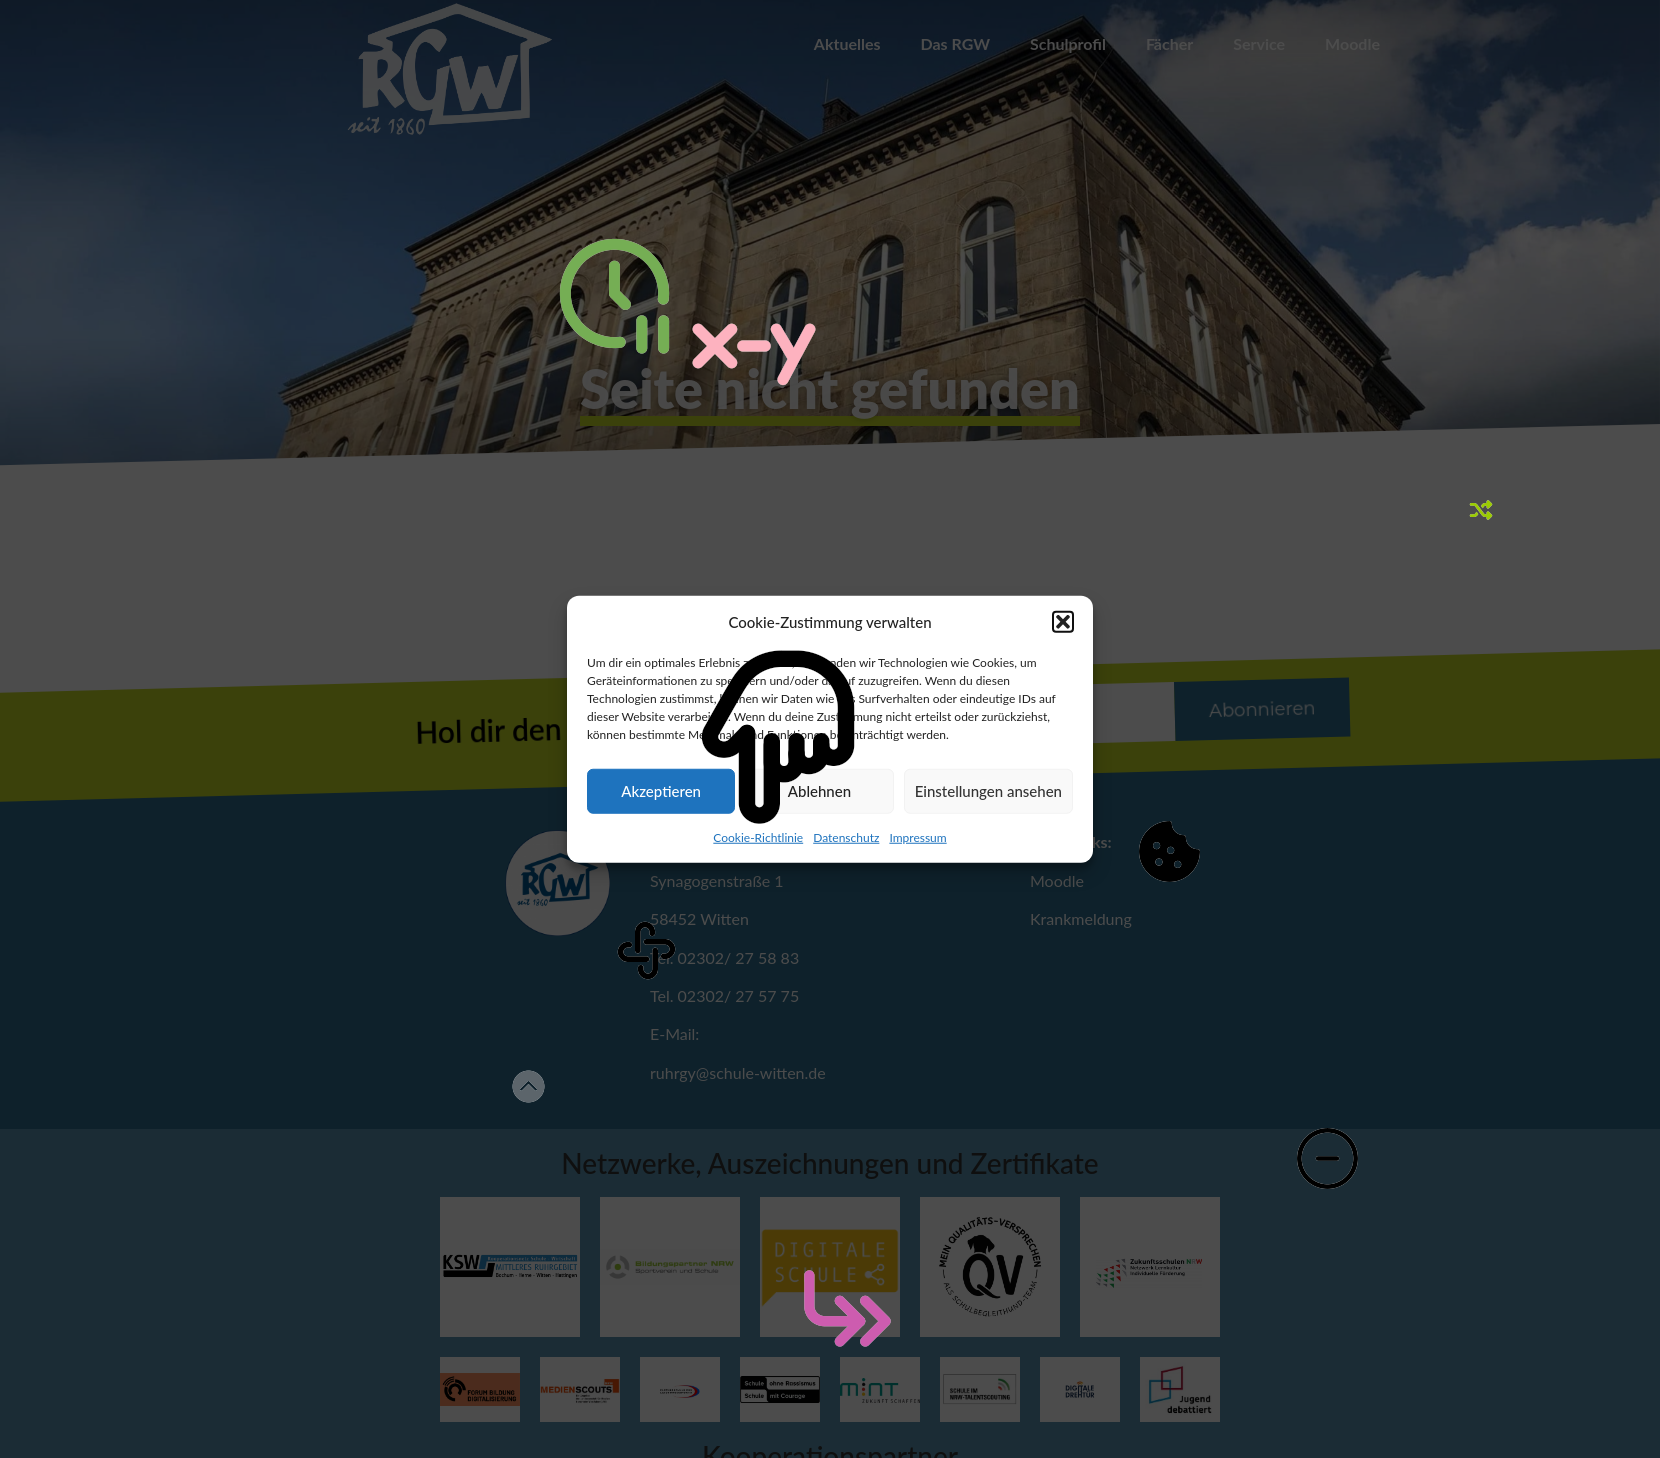  I want to click on manage cookie preferences, so click(1169, 851).